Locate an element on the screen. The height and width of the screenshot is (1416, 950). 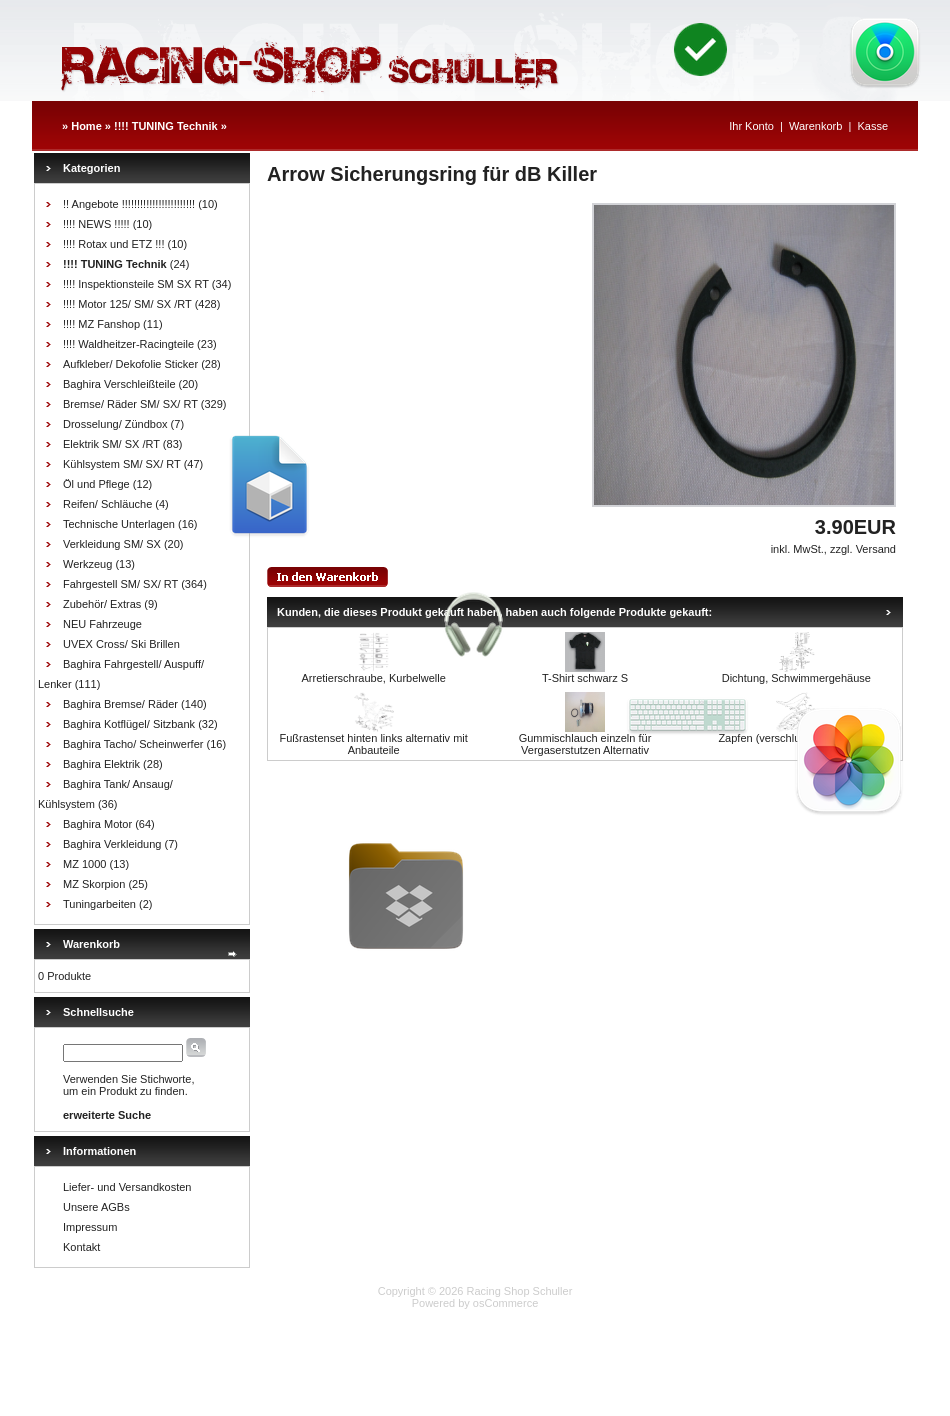
open your dropbox synced folder is located at coordinates (406, 896).